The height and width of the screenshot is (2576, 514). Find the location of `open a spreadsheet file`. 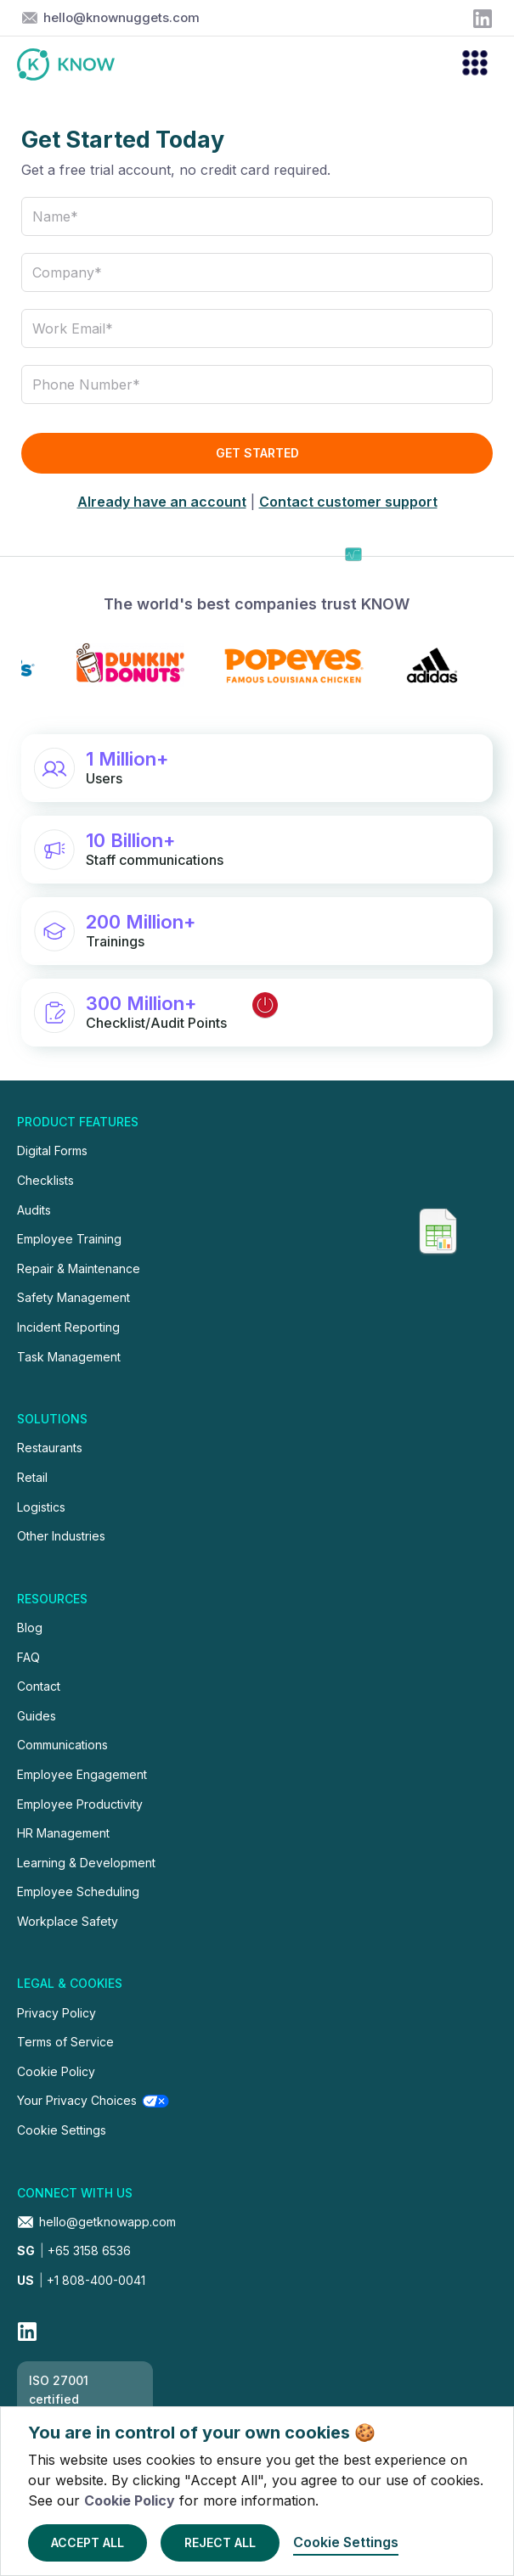

open a spreadsheet file is located at coordinates (438, 1231).